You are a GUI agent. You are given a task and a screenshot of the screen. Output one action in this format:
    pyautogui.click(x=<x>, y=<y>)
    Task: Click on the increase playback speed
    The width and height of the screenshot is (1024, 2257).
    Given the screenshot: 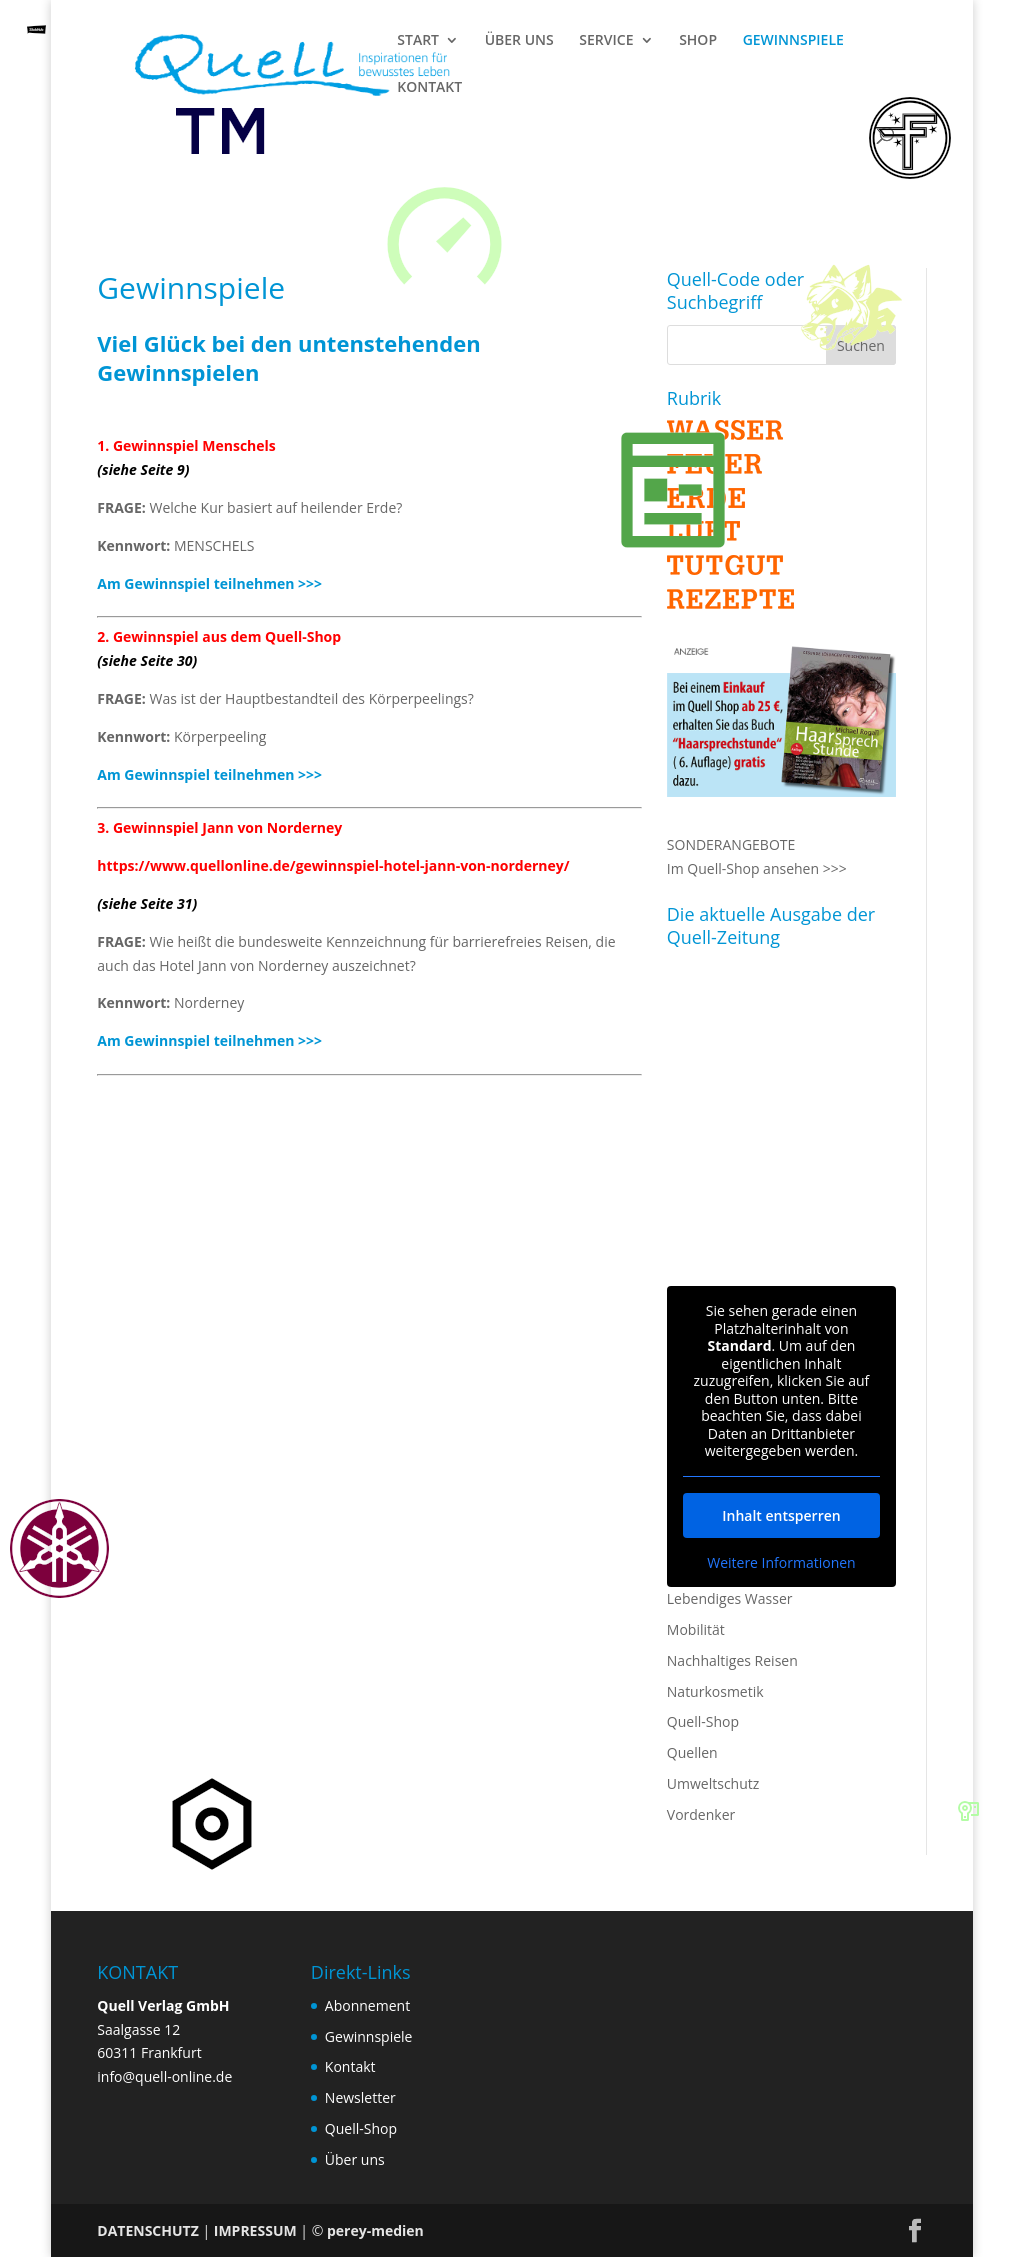 What is the action you would take?
    pyautogui.click(x=444, y=238)
    